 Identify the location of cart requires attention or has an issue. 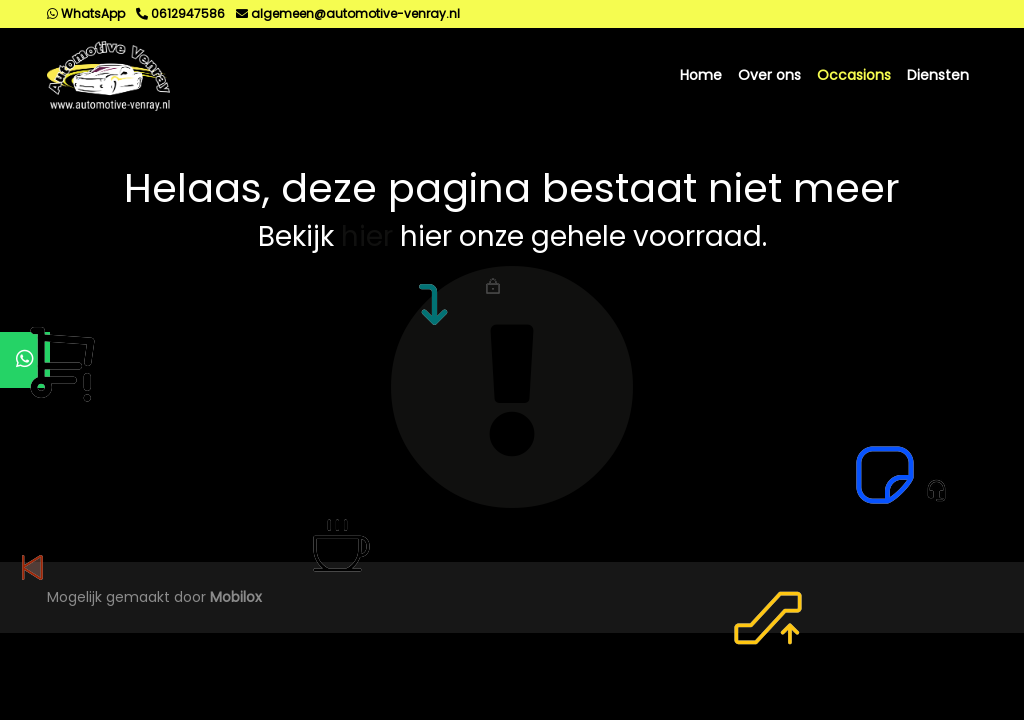
(62, 362).